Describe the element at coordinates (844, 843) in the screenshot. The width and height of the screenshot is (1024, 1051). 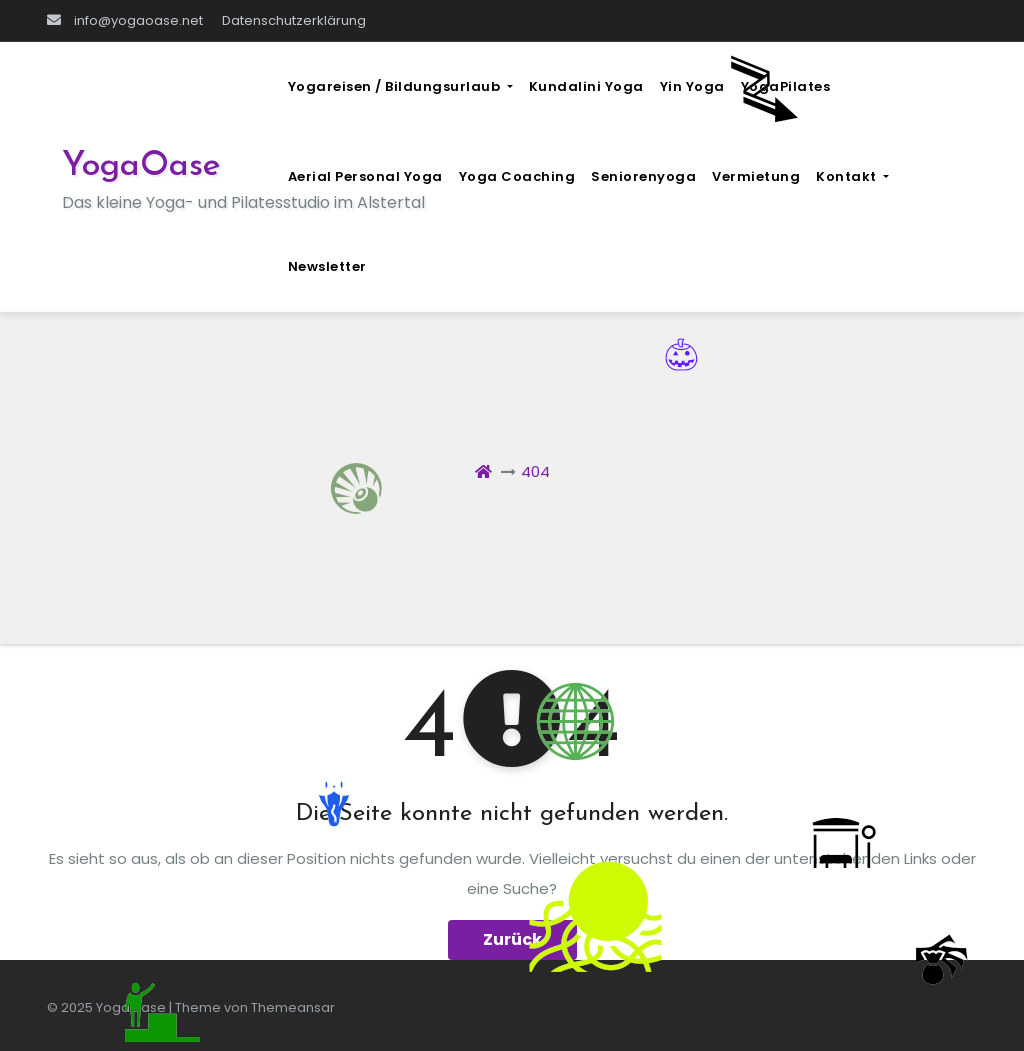
I see `view nearby bus stops` at that location.